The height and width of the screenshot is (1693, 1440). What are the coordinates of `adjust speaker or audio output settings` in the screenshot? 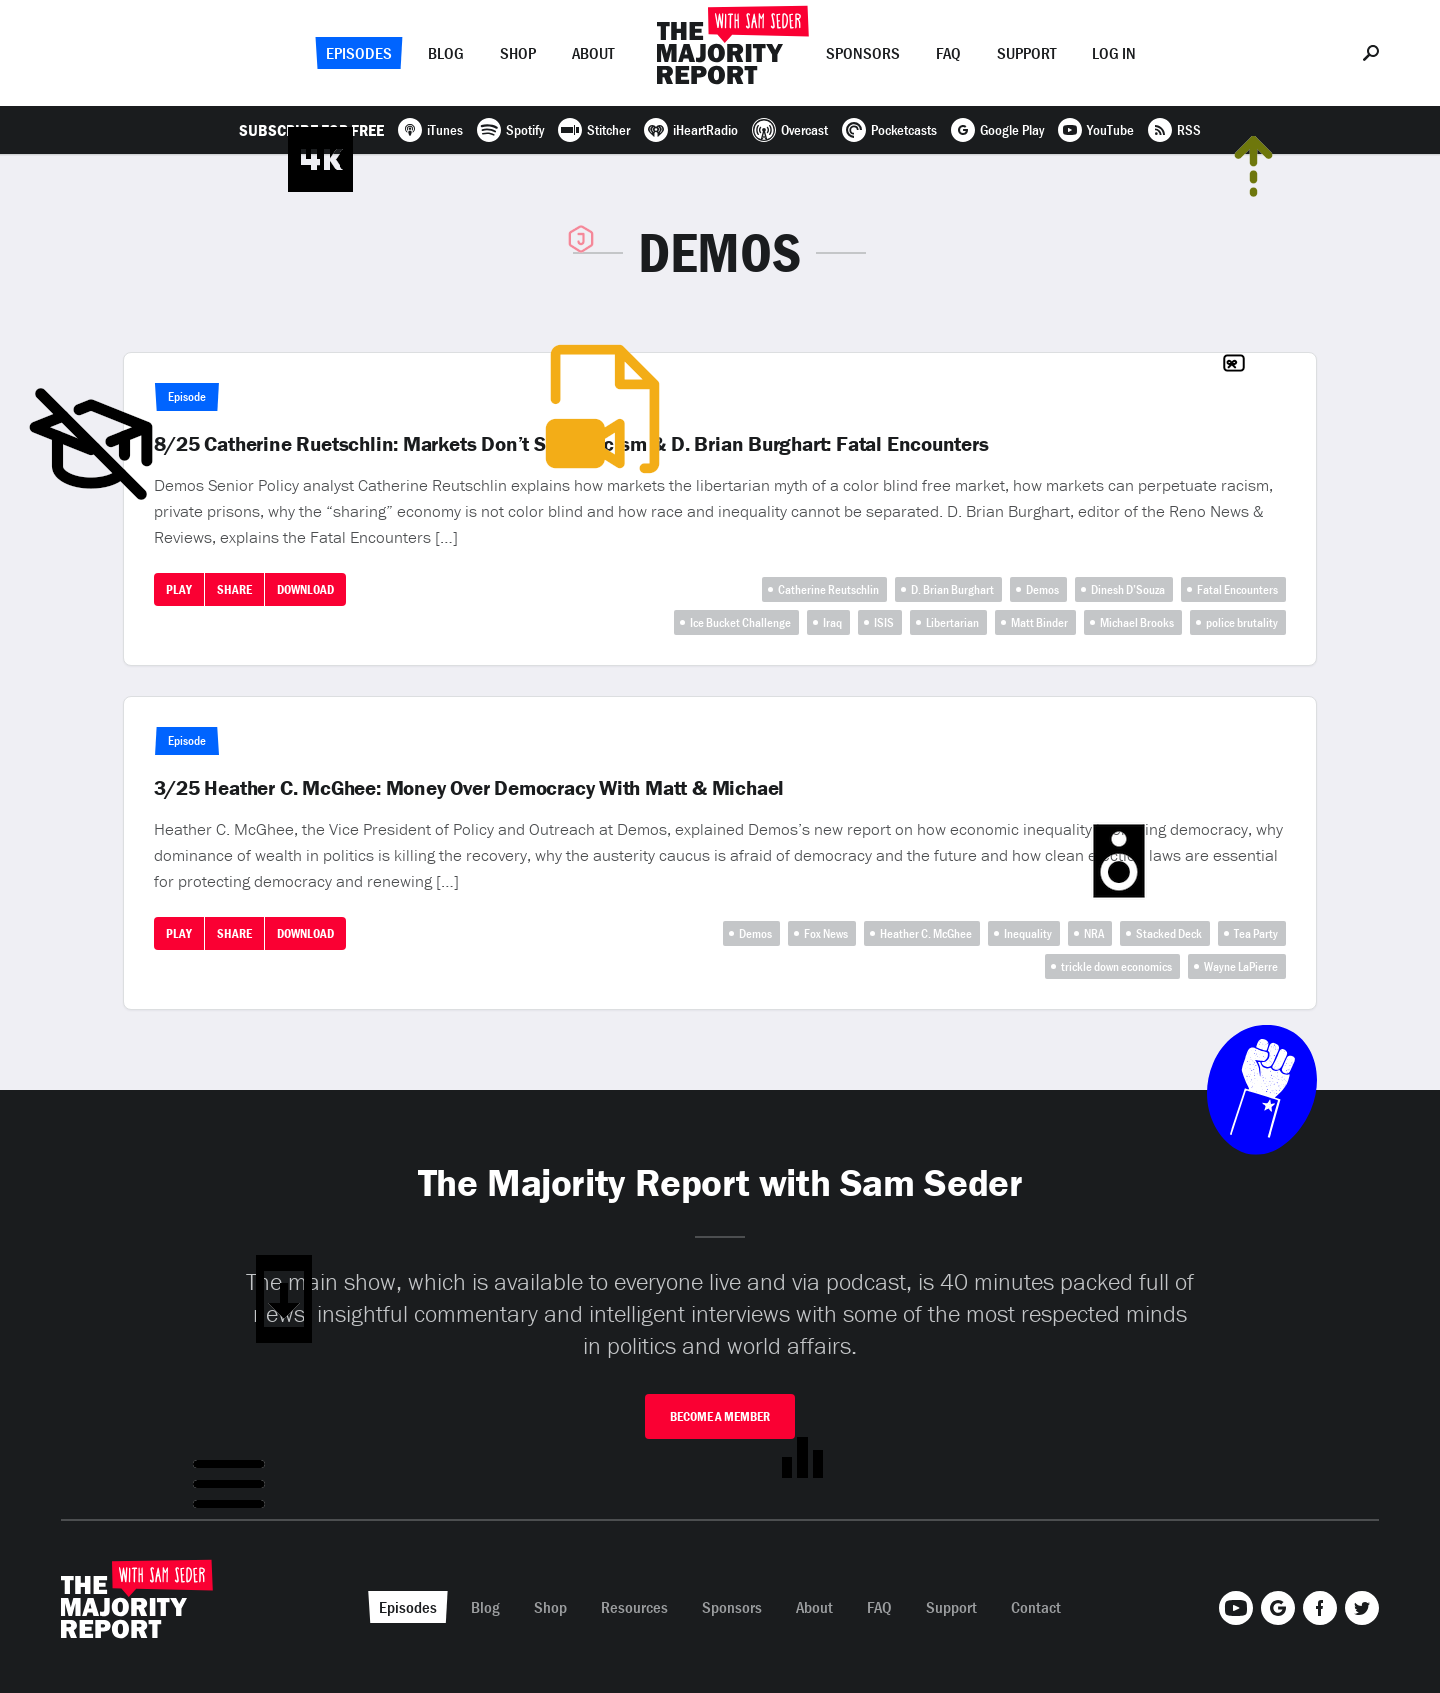 It's located at (1119, 861).